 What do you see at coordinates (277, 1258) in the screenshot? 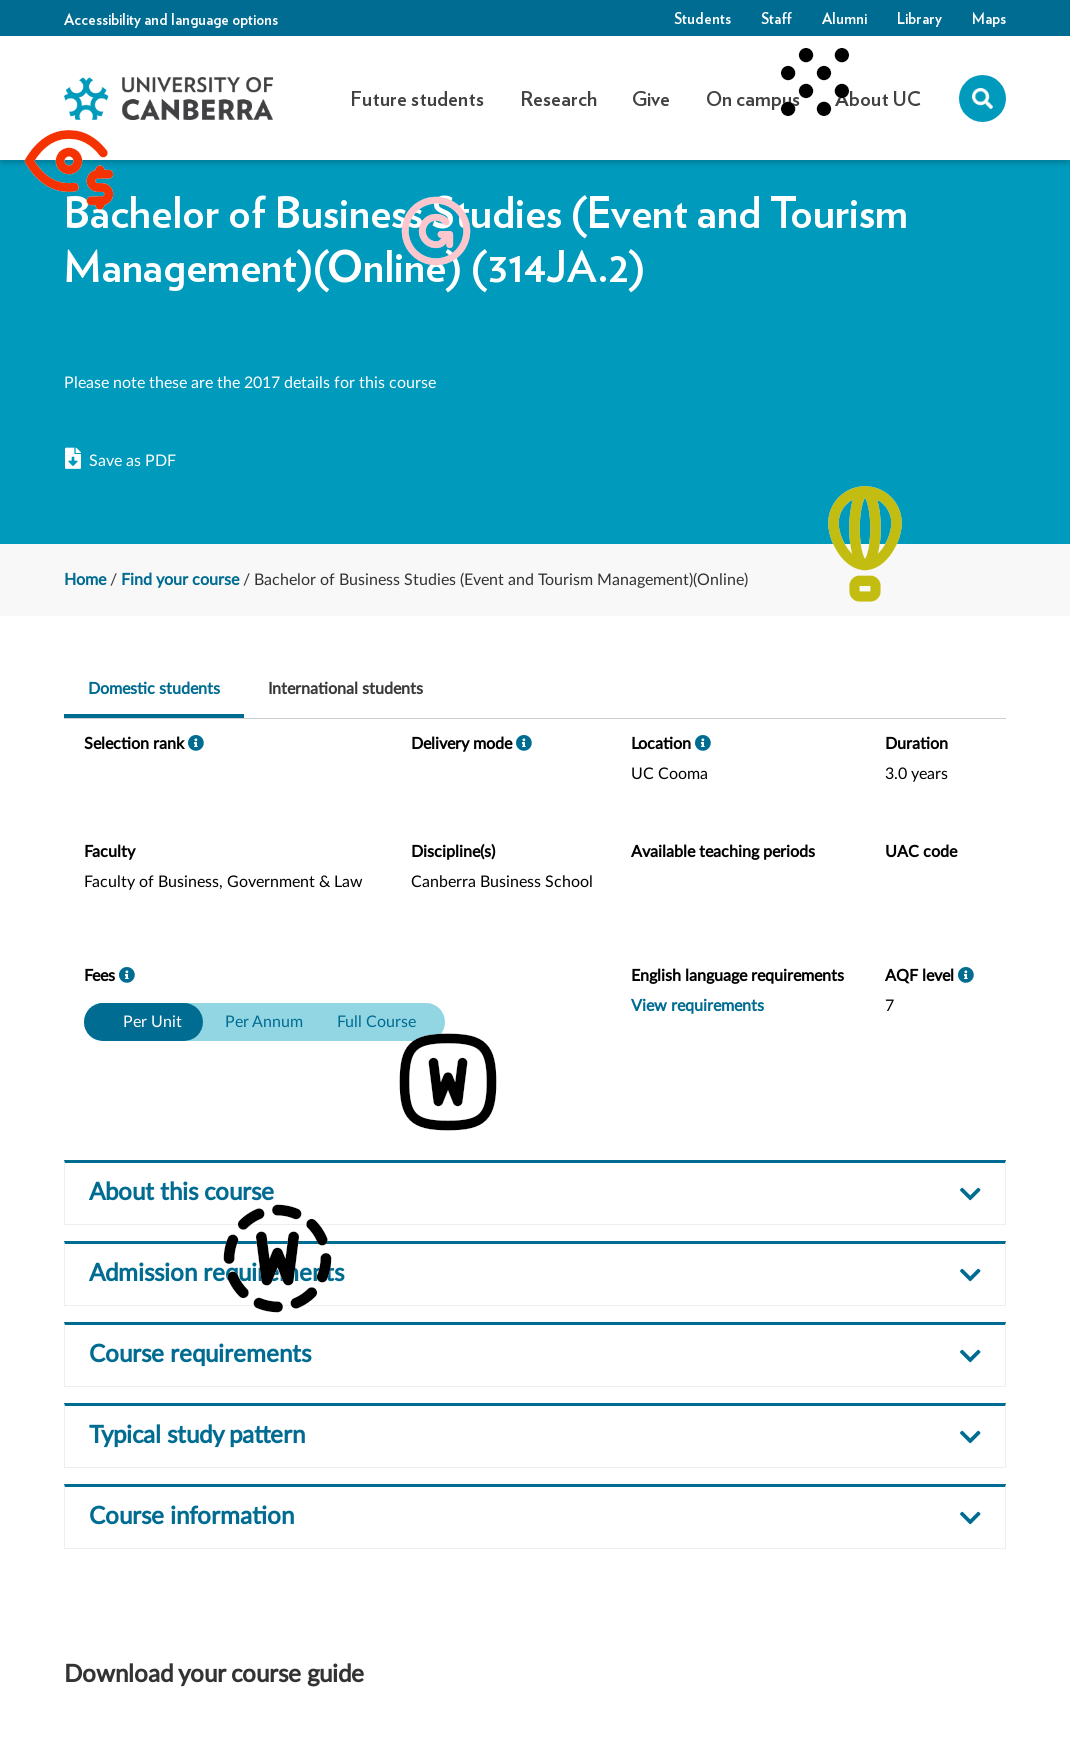
I see `indicates a pending or in-progress word processor document` at bounding box center [277, 1258].